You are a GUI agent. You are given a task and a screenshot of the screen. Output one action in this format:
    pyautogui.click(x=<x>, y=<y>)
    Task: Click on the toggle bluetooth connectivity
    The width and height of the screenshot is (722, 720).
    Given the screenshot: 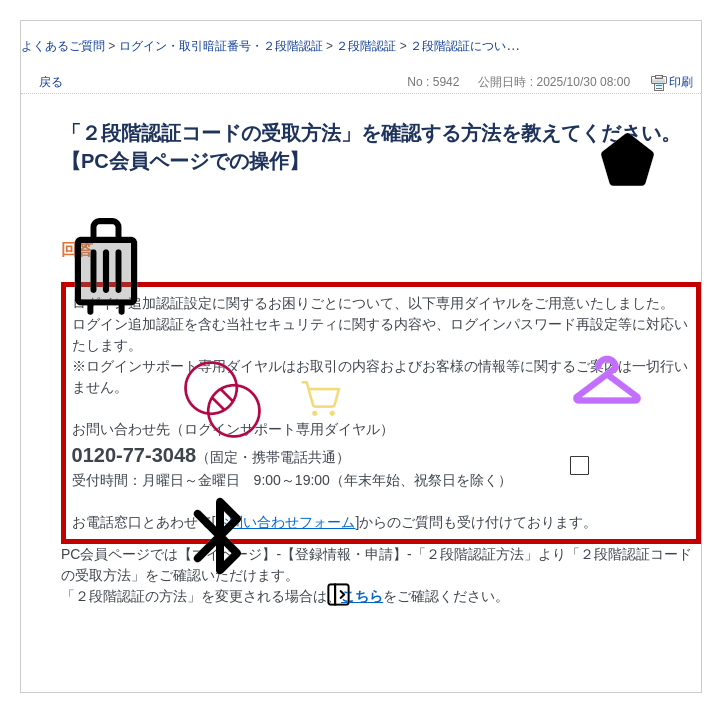 What is the action you would take?
    pyautogui.click(x=220, y=536)
    